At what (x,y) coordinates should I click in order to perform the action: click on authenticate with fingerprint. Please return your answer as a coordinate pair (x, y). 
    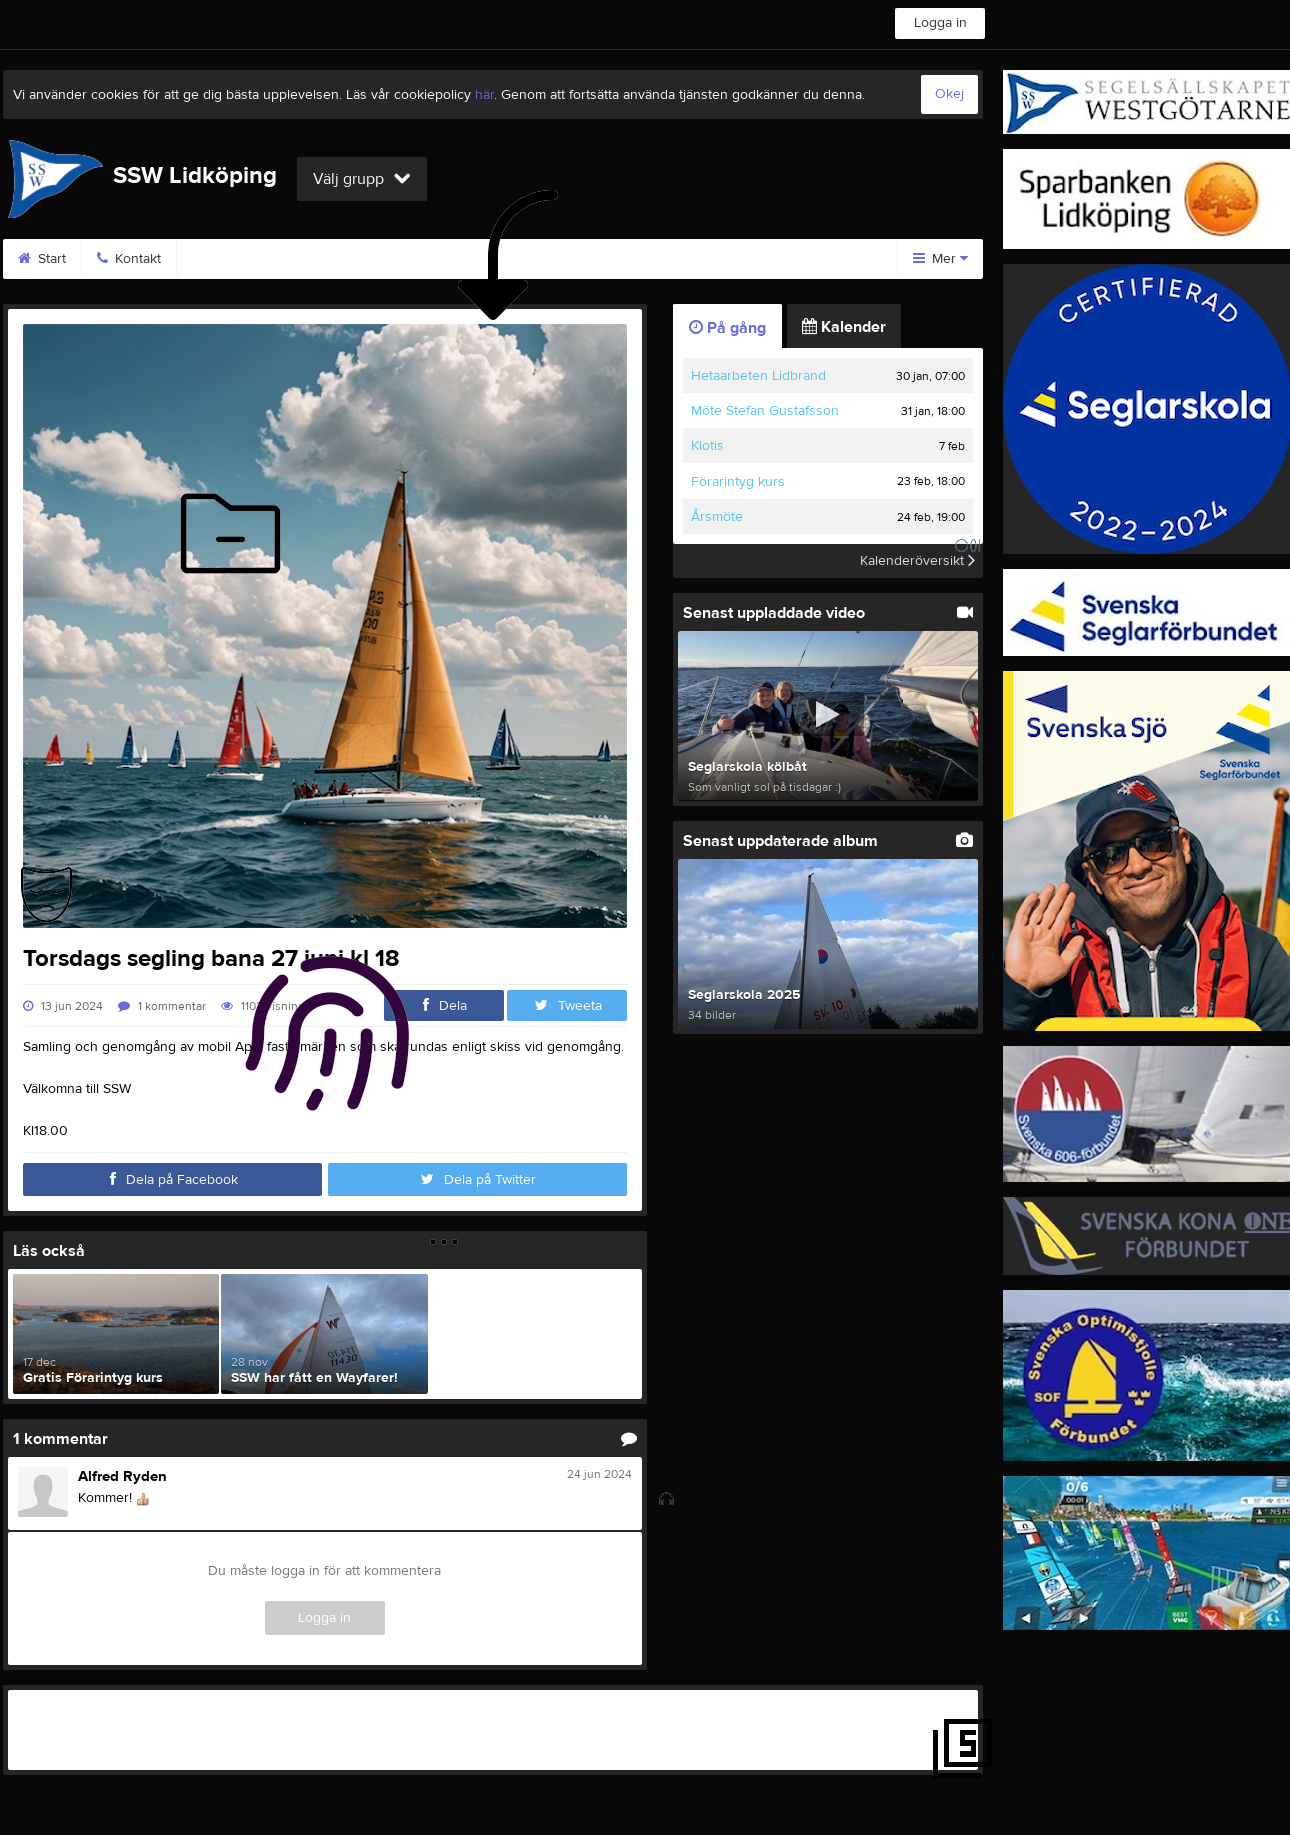
    Looking at the image, I should click on (330, 1034).